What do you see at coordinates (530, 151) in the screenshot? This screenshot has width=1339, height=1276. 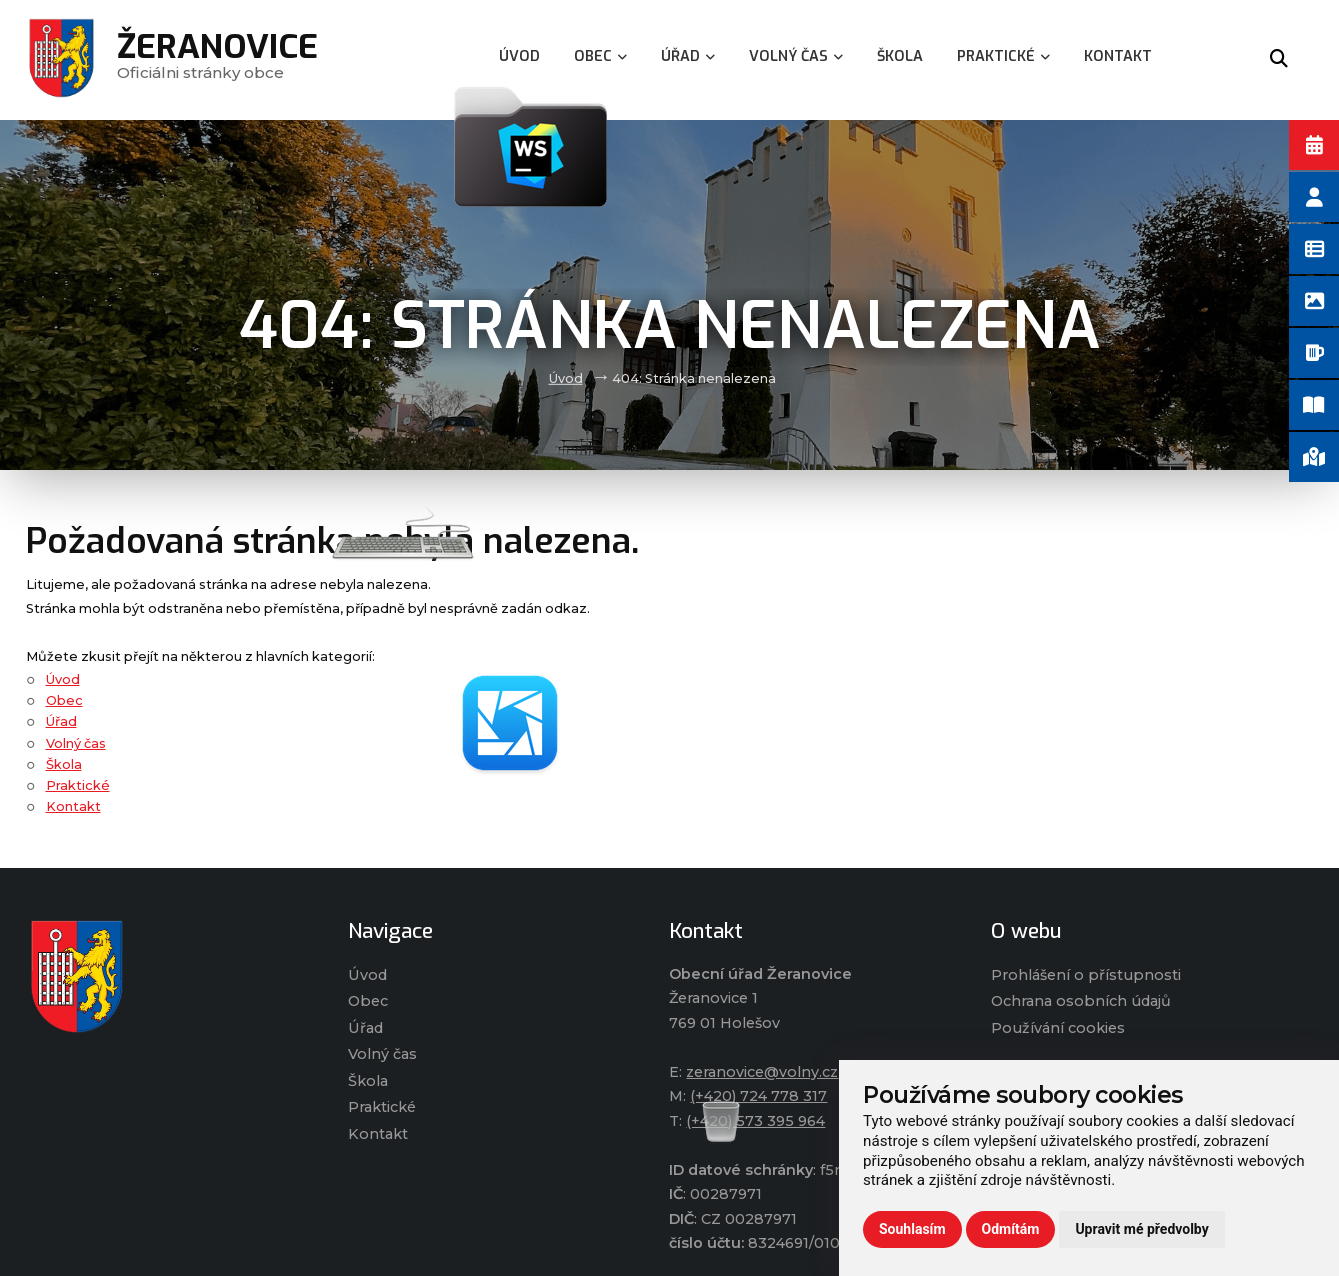 I see `open webstorm project folder` at bounding box center [530, 151].